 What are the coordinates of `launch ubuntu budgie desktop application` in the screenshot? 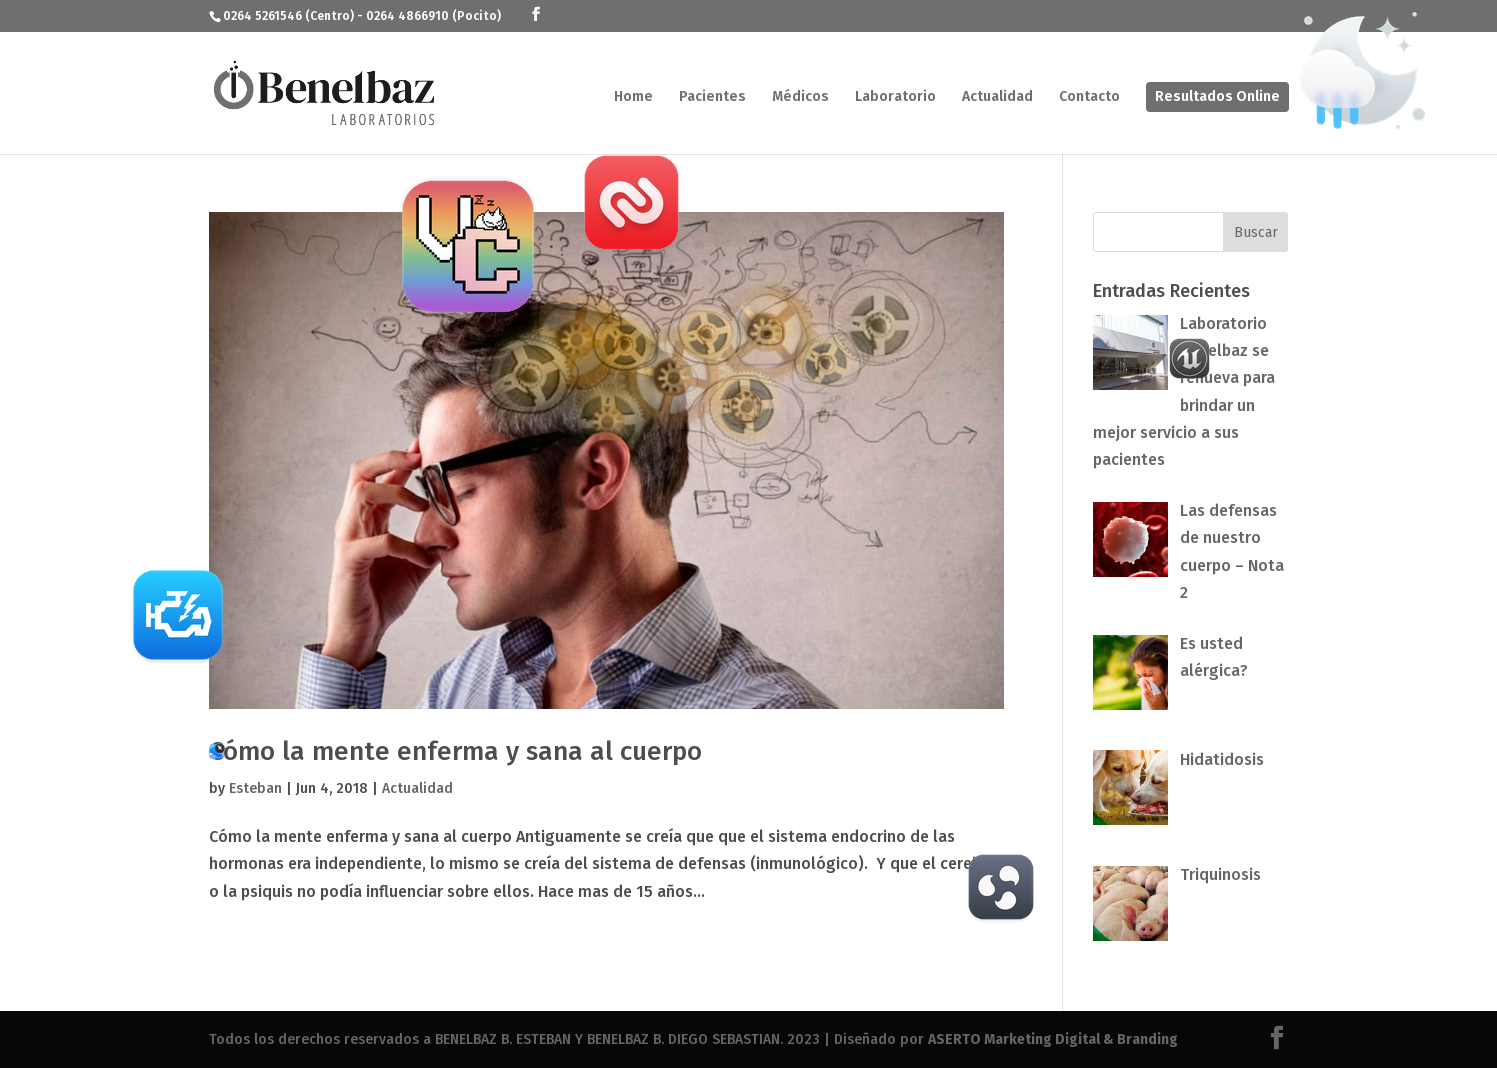 It's located at (1001, 887).